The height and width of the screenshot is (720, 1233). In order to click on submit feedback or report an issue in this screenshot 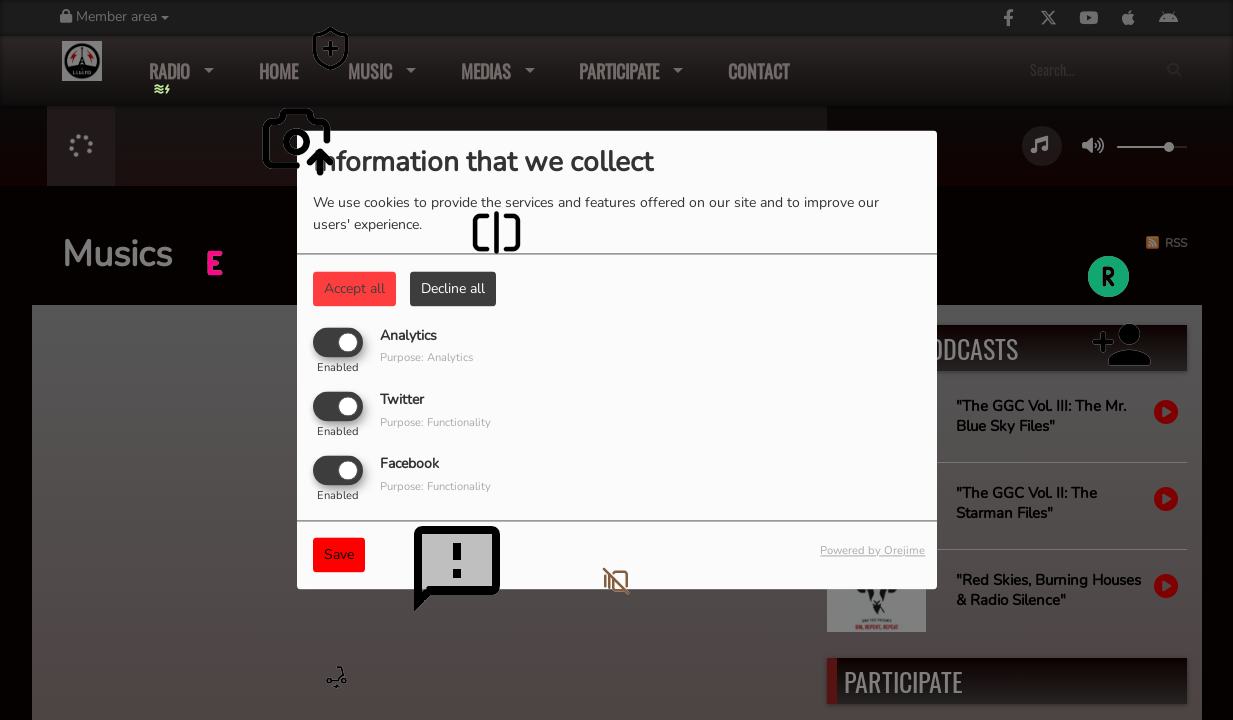, I will do `click(457, 569)`.